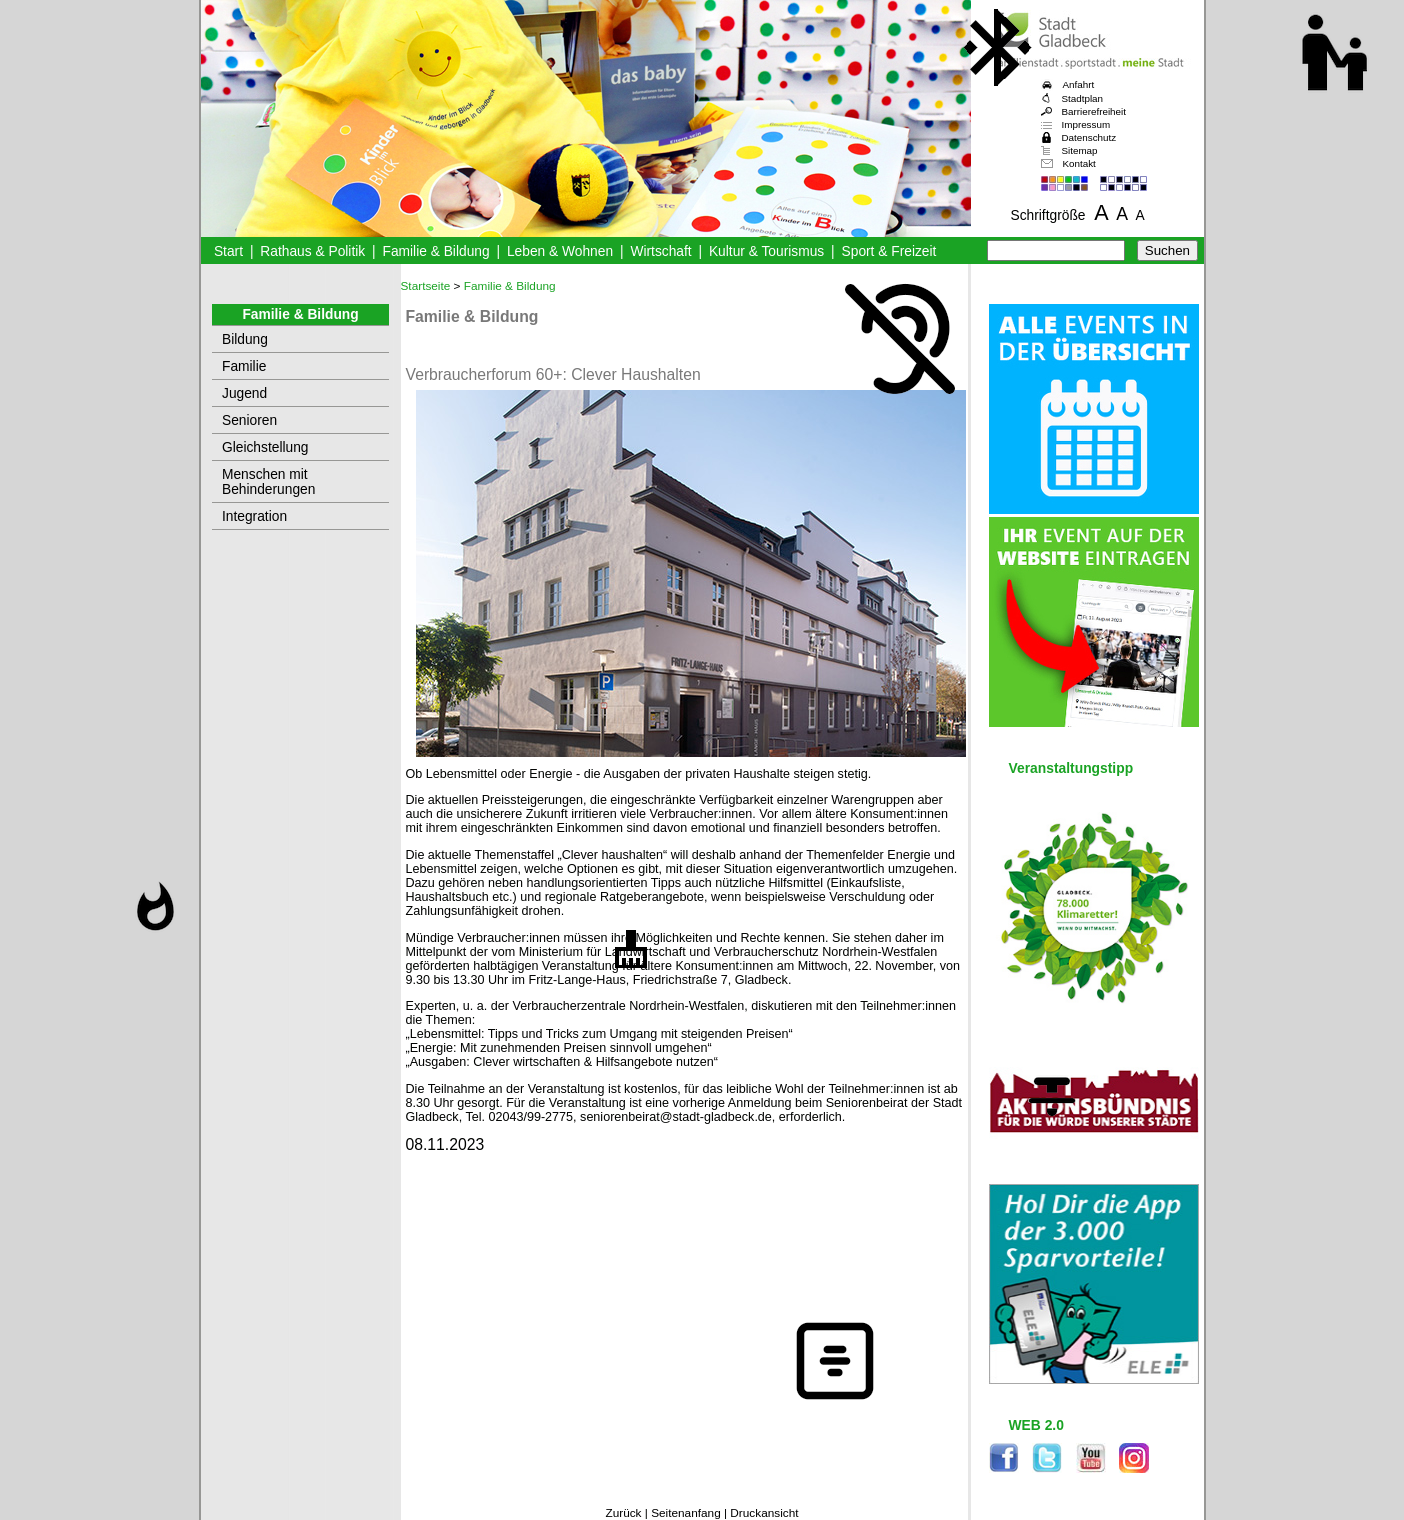 Image resolution: width=1404 pixels, height=1520 pixels. What do you see at coordinates (997, 47) in the screenshot?
I see `indicates bluetooth is connected to a device` at bounding box center [997, 47].